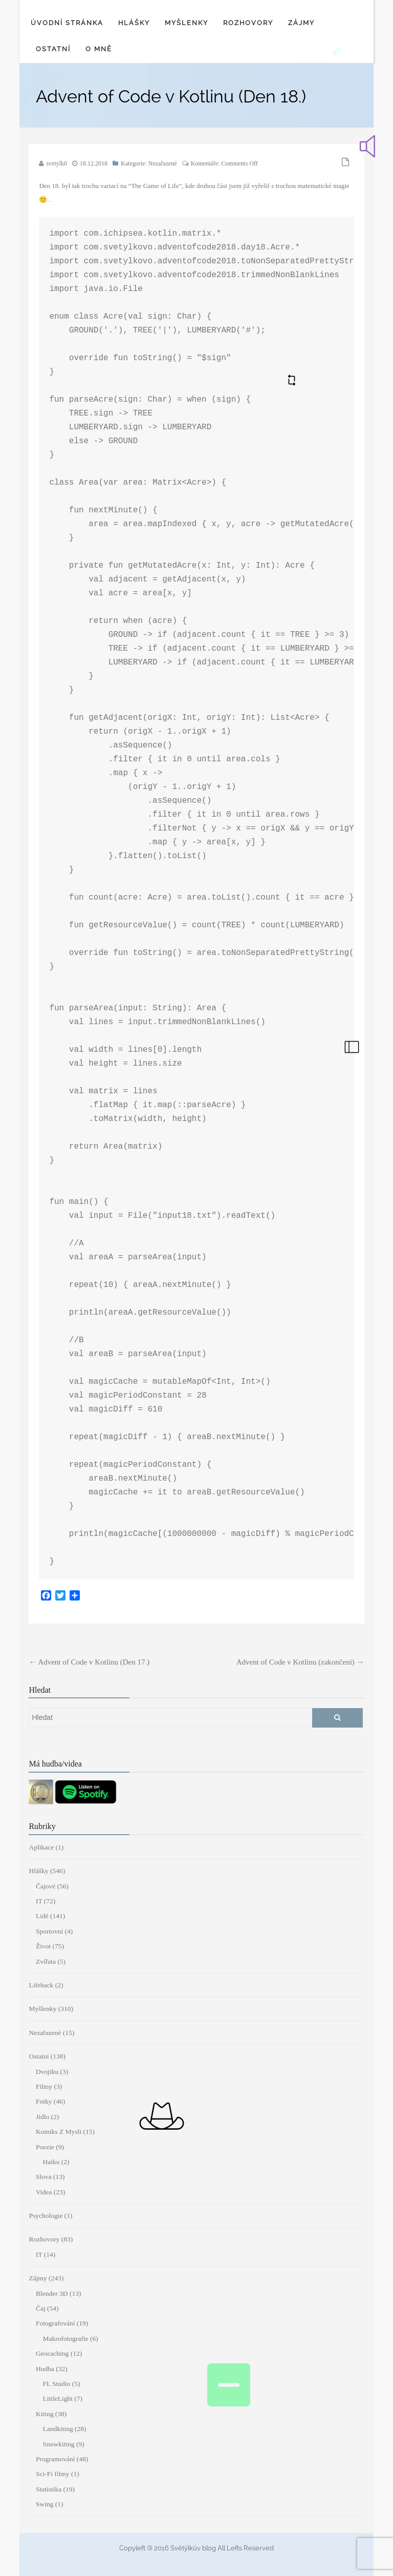  What do you see at coordinates (372, 146) in the screenshot?
I see `mute audio or sound disabled` at bounding box center [372, 146].